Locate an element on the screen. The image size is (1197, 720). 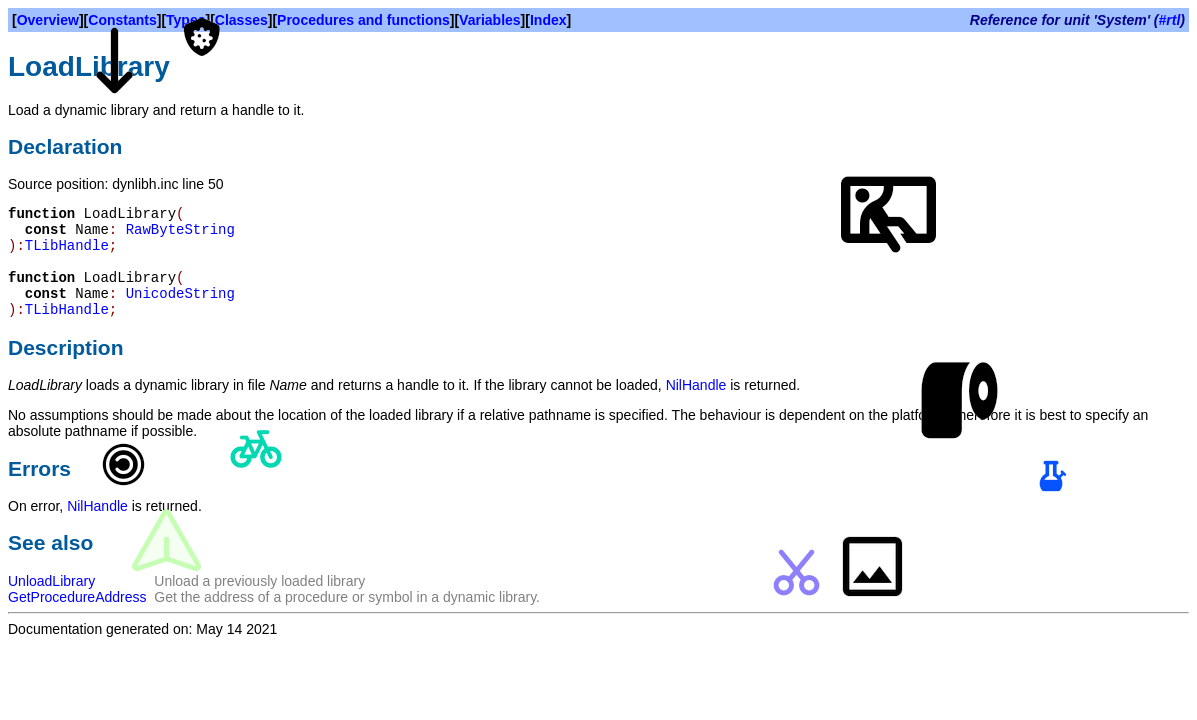
access cannabis or smoking-related content is located at coordinates (1051, 476).